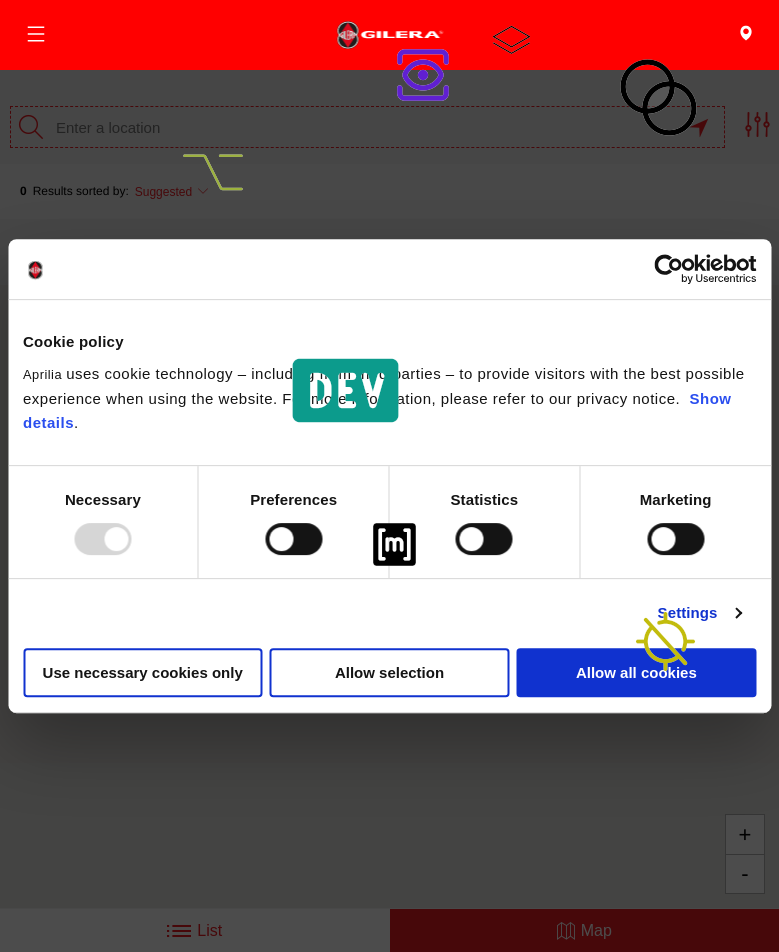  What do you see at coordinates (394, 544) in the screenshot?
I see `open matrix messaging app` at bounding box center [394, 544].